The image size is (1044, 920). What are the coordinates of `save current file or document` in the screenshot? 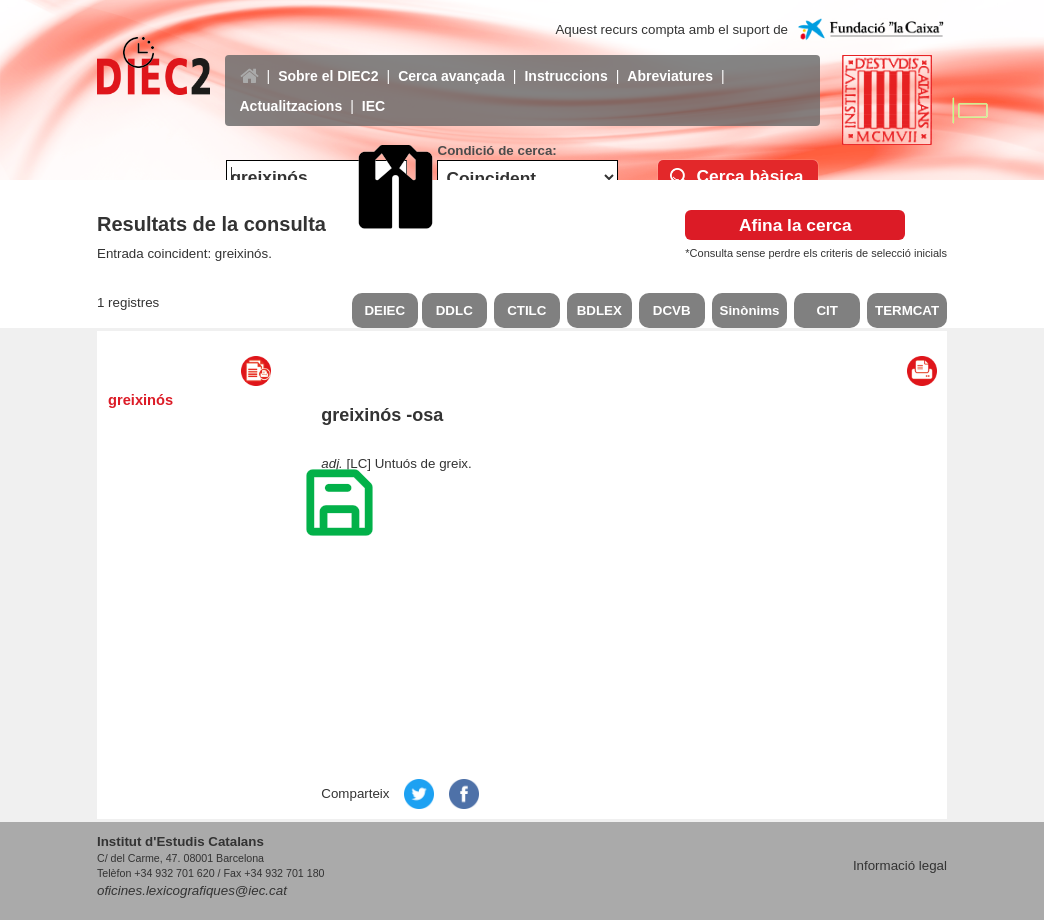 It's located at (339, 502).